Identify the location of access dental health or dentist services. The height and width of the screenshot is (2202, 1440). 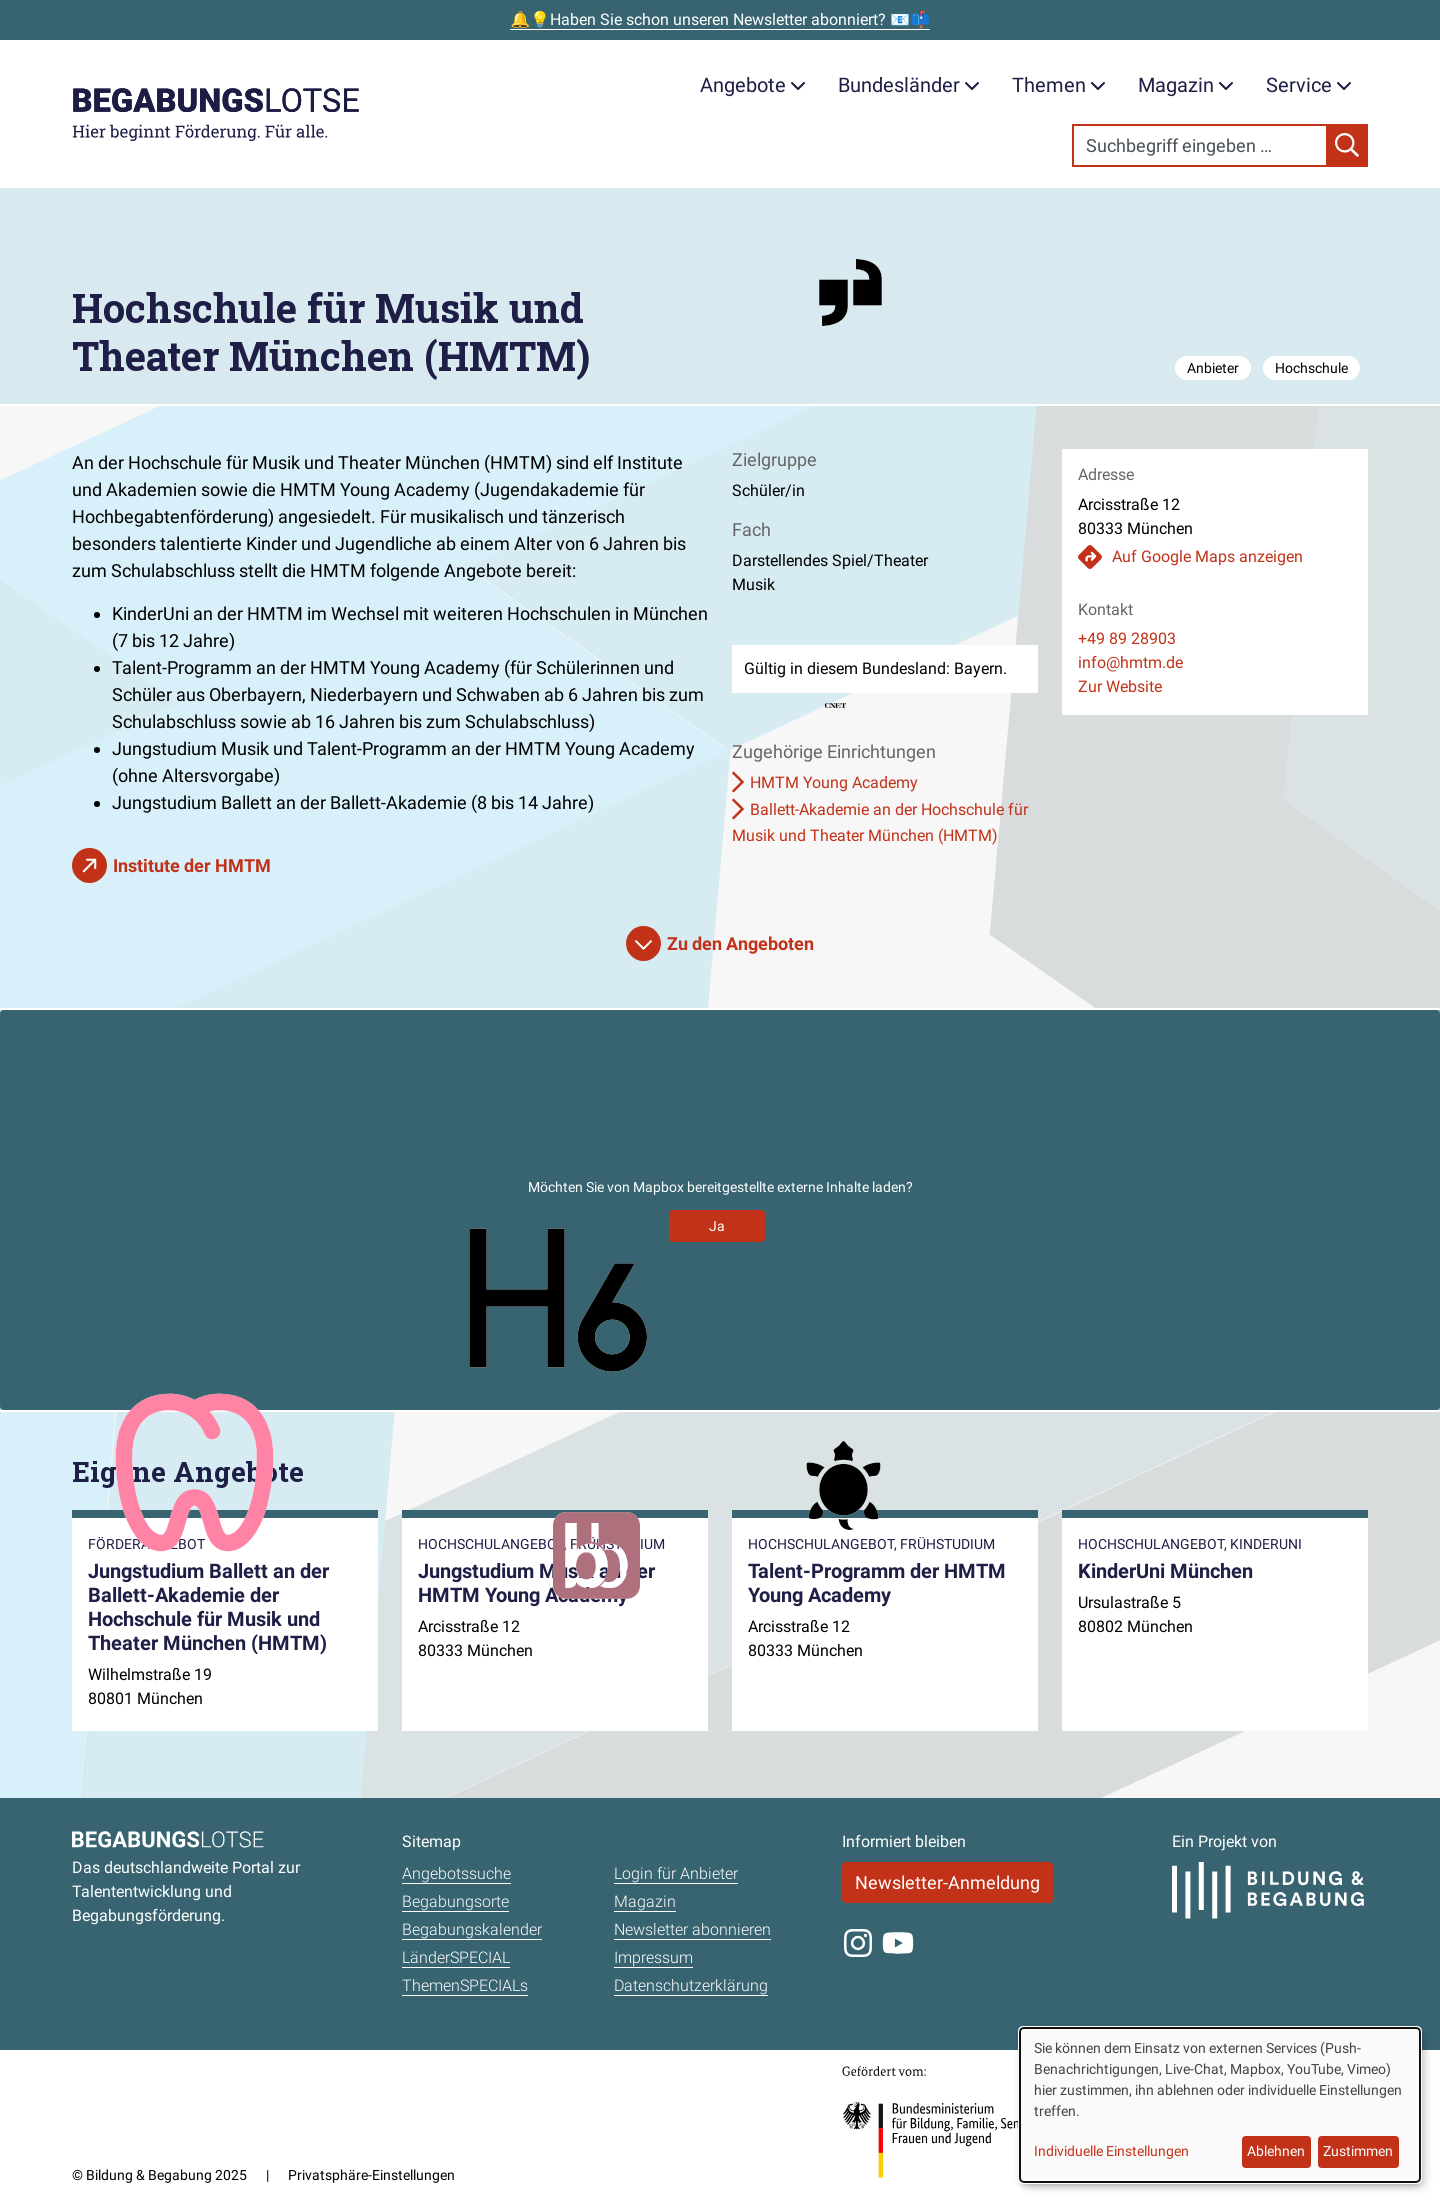
(194, 1472).